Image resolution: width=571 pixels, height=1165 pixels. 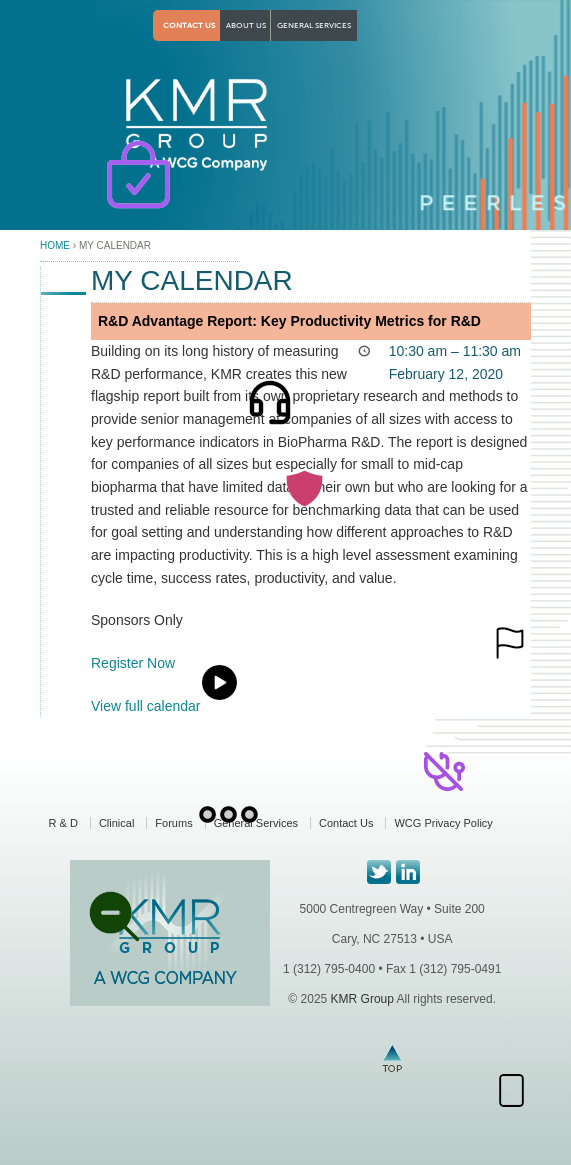 I want to click on play media or video content, so click(x=219, y=682).